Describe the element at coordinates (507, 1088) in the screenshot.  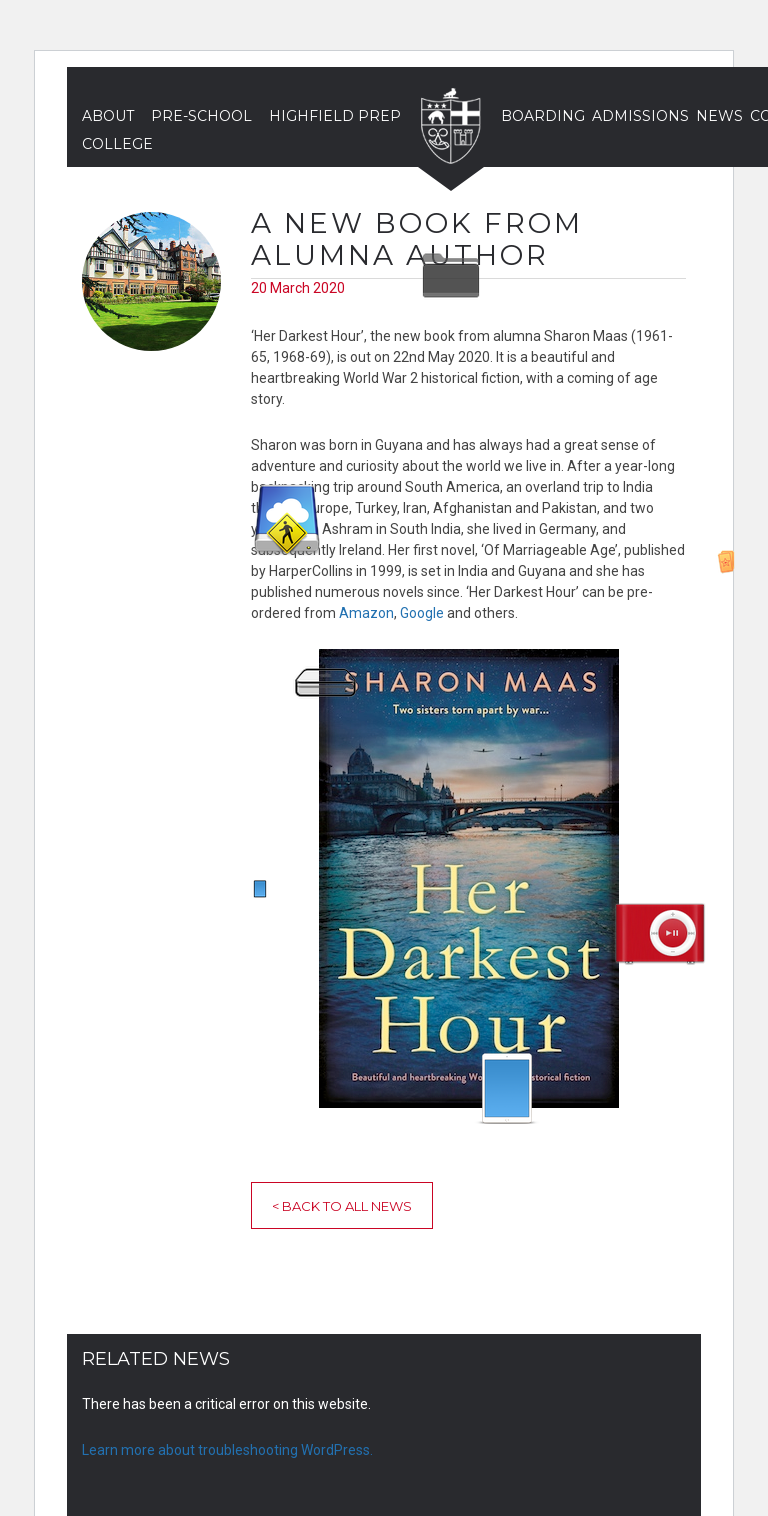
I see `connected ipad pro device` at that location.